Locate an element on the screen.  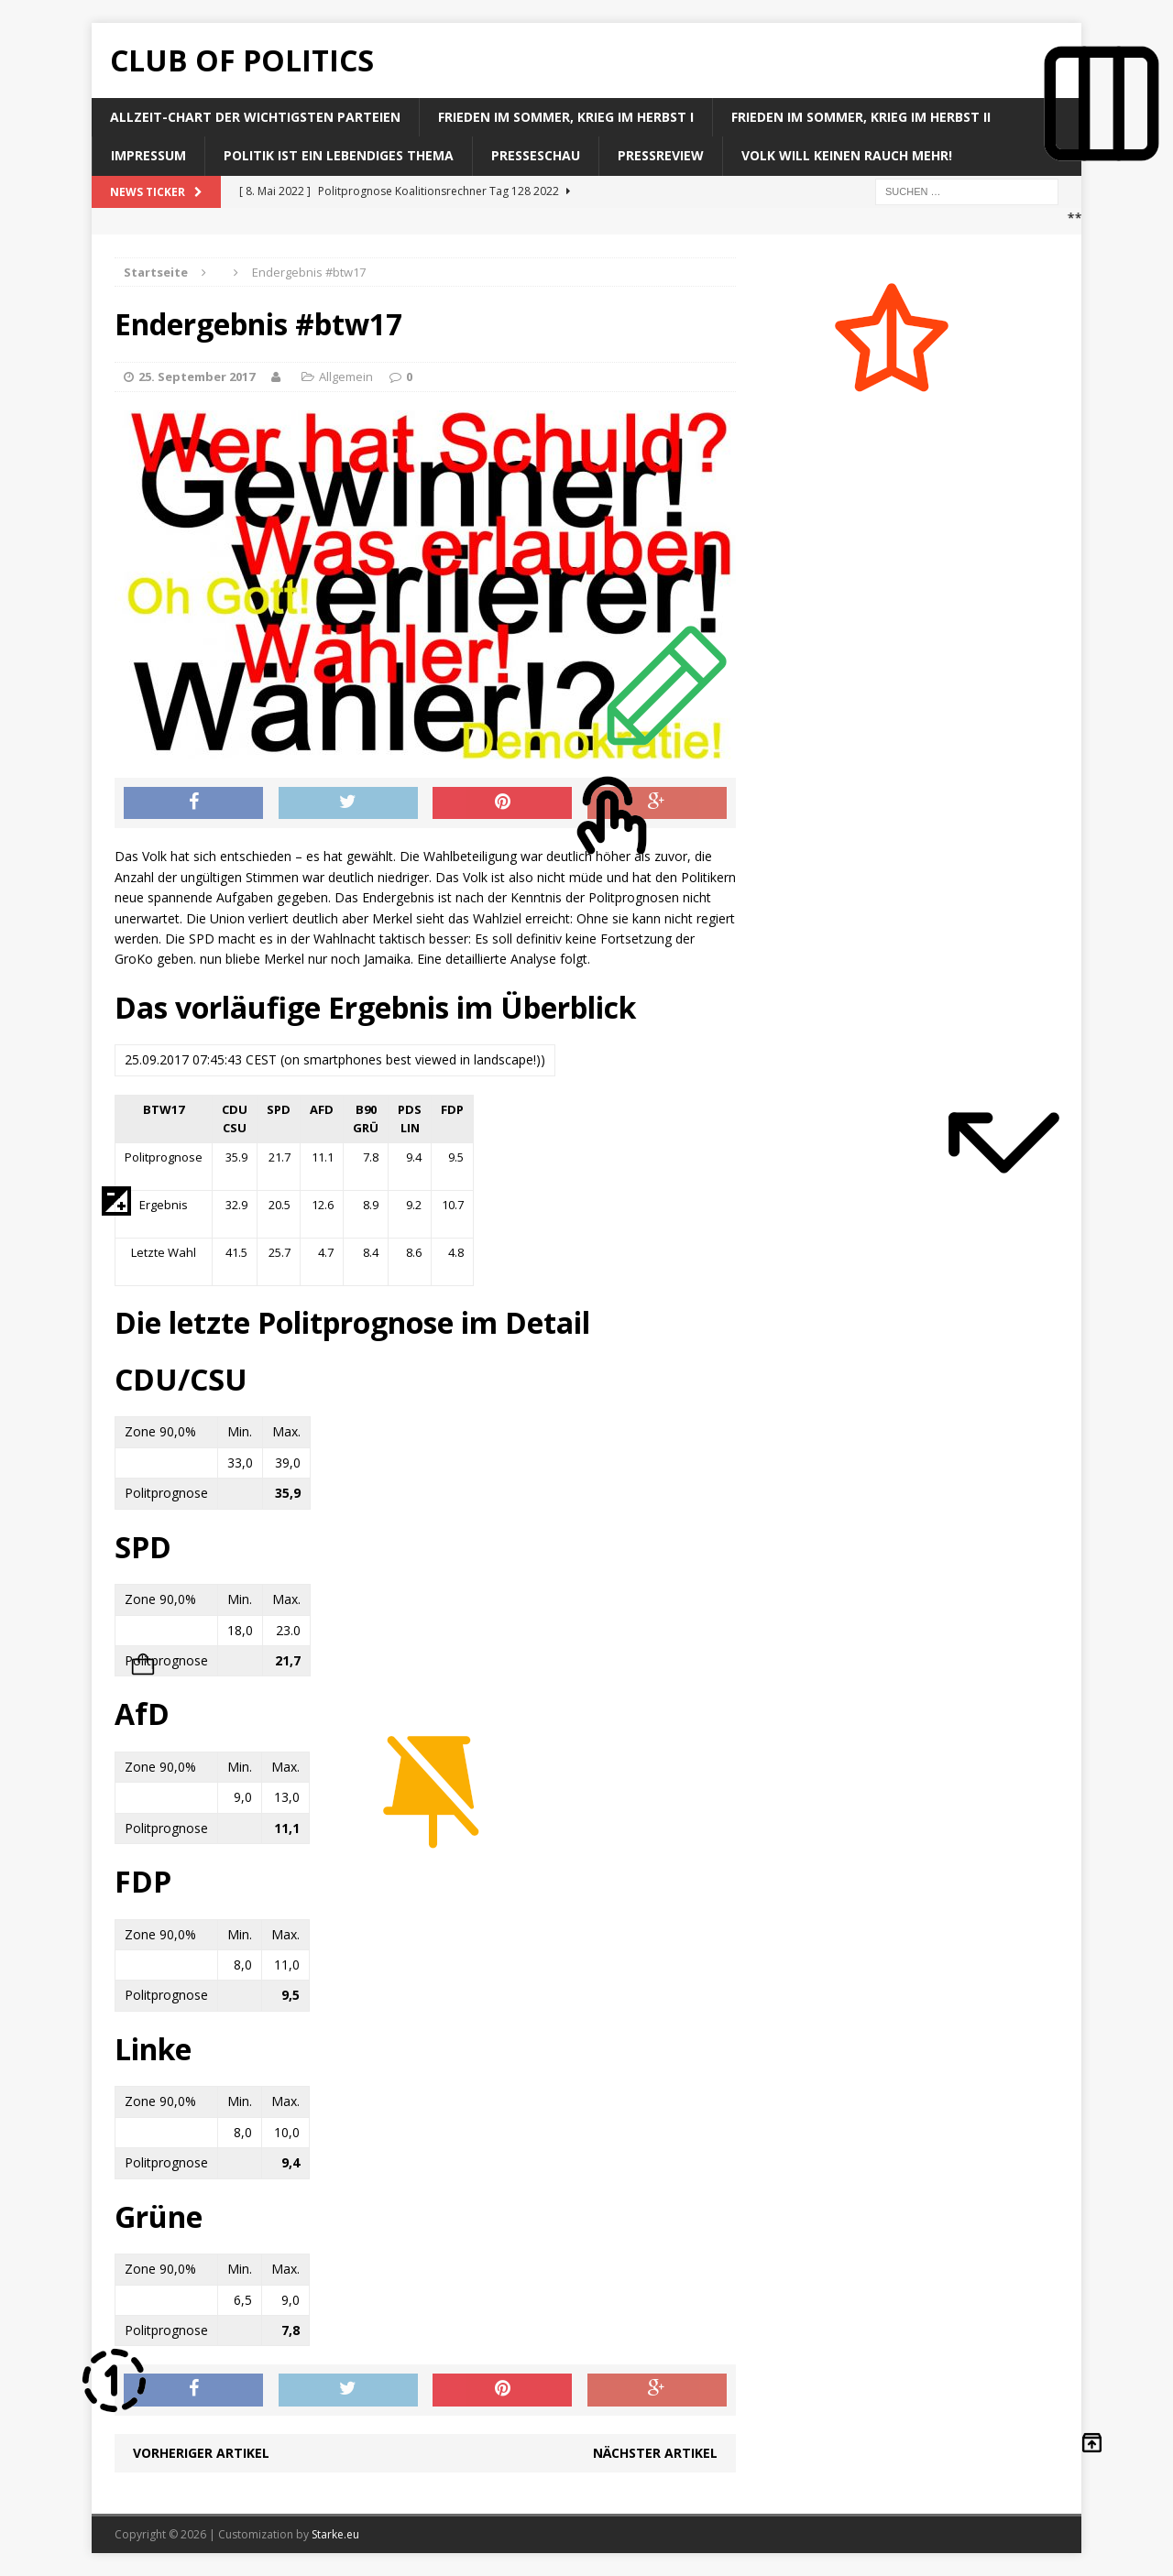
go back or return to previous step is located at coordinates (1003, 1140).